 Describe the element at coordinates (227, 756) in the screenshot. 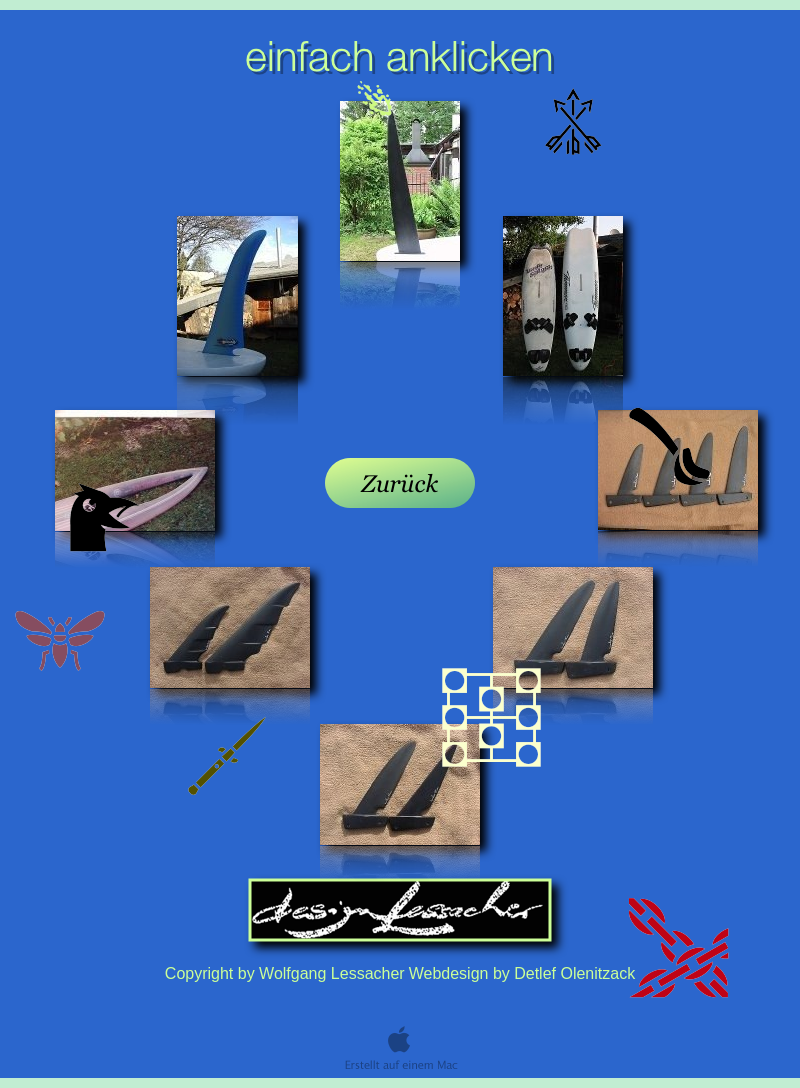

I see `represents a weapon or blade item in a game inventory` at that location.